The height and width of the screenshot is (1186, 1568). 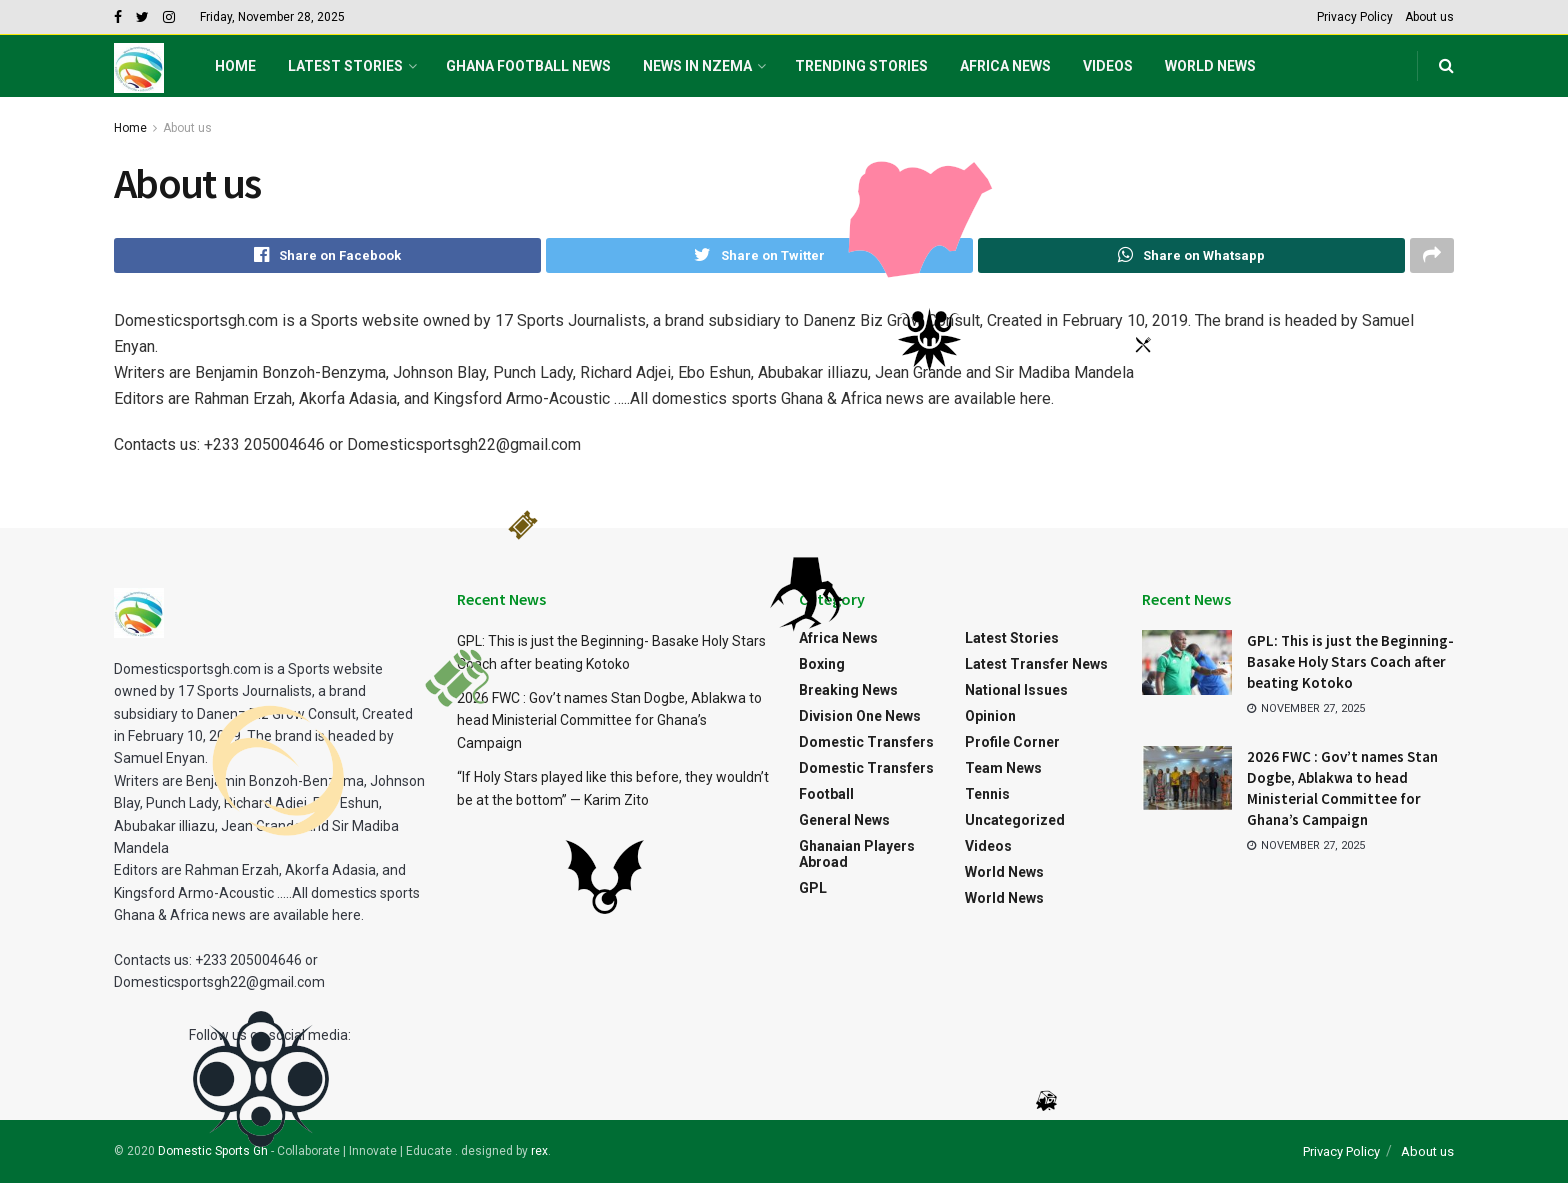 I want to click on decorative tribal or abstract game emblem, so click(x=929, y=339).